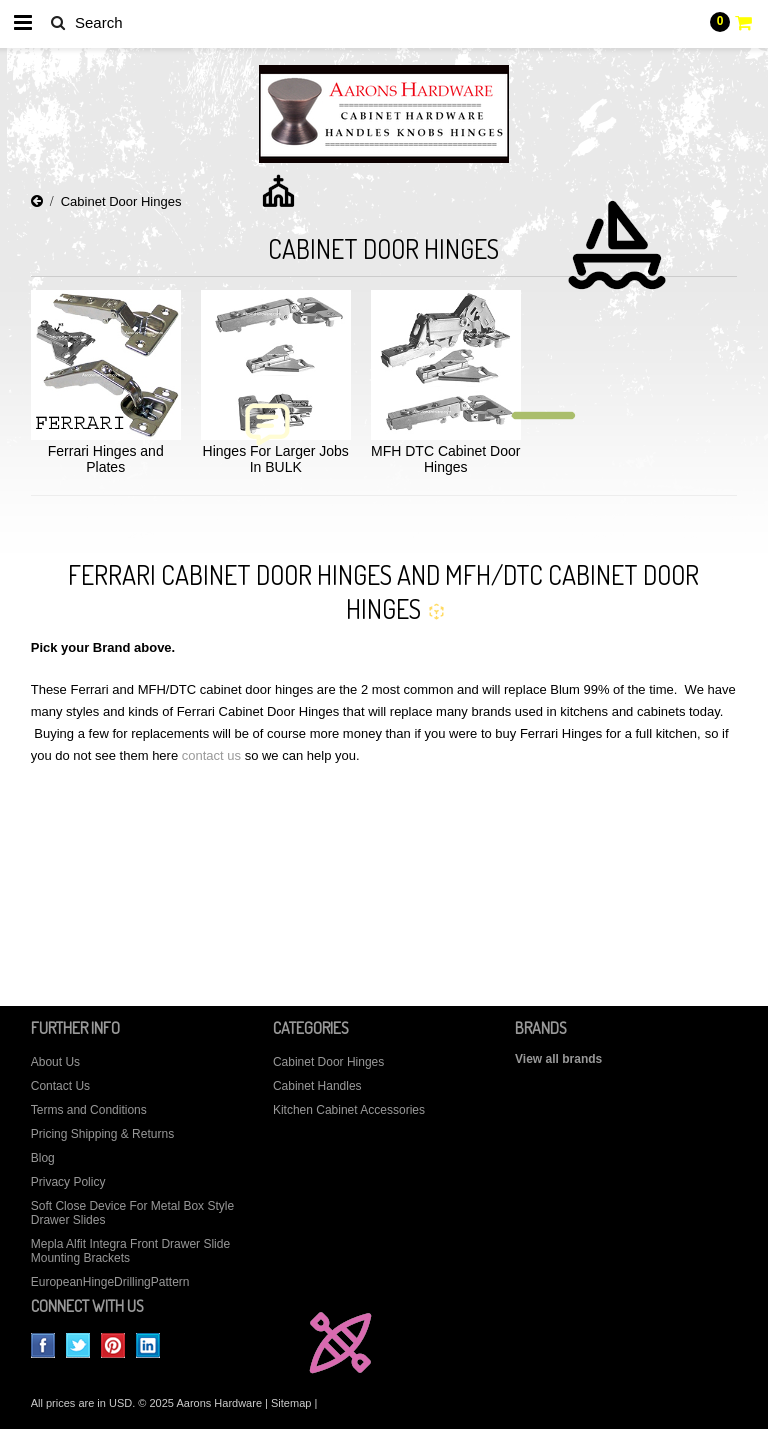  I want to click on access sailing or boating features, so click(617, 245).